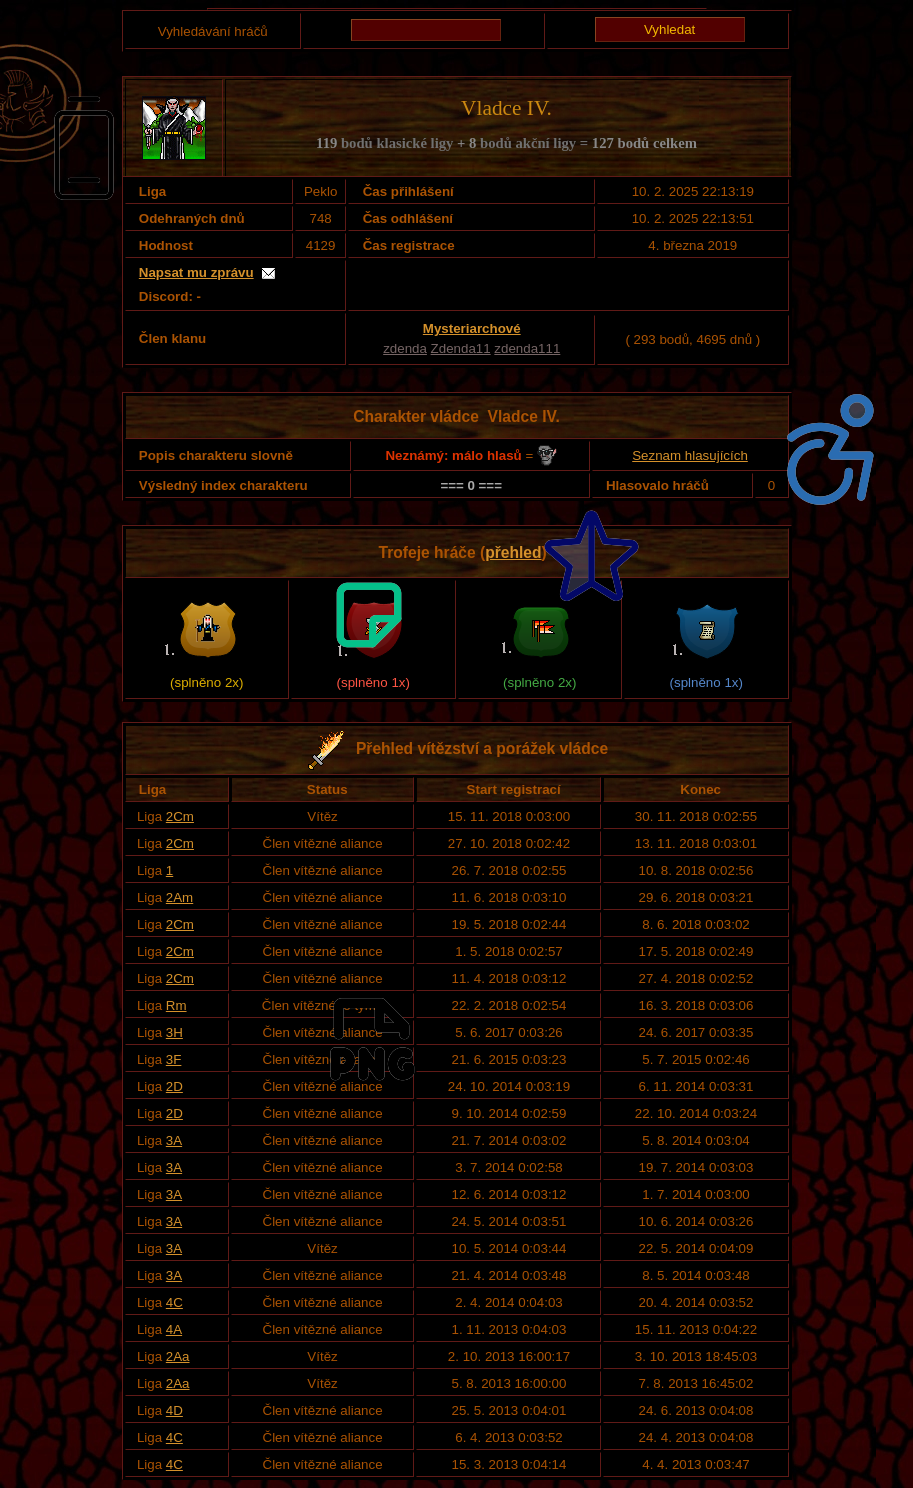  What do you see at coordinates (369, 615) in the screenshot?
I see `create a new note` at bounding box center [369, 615].